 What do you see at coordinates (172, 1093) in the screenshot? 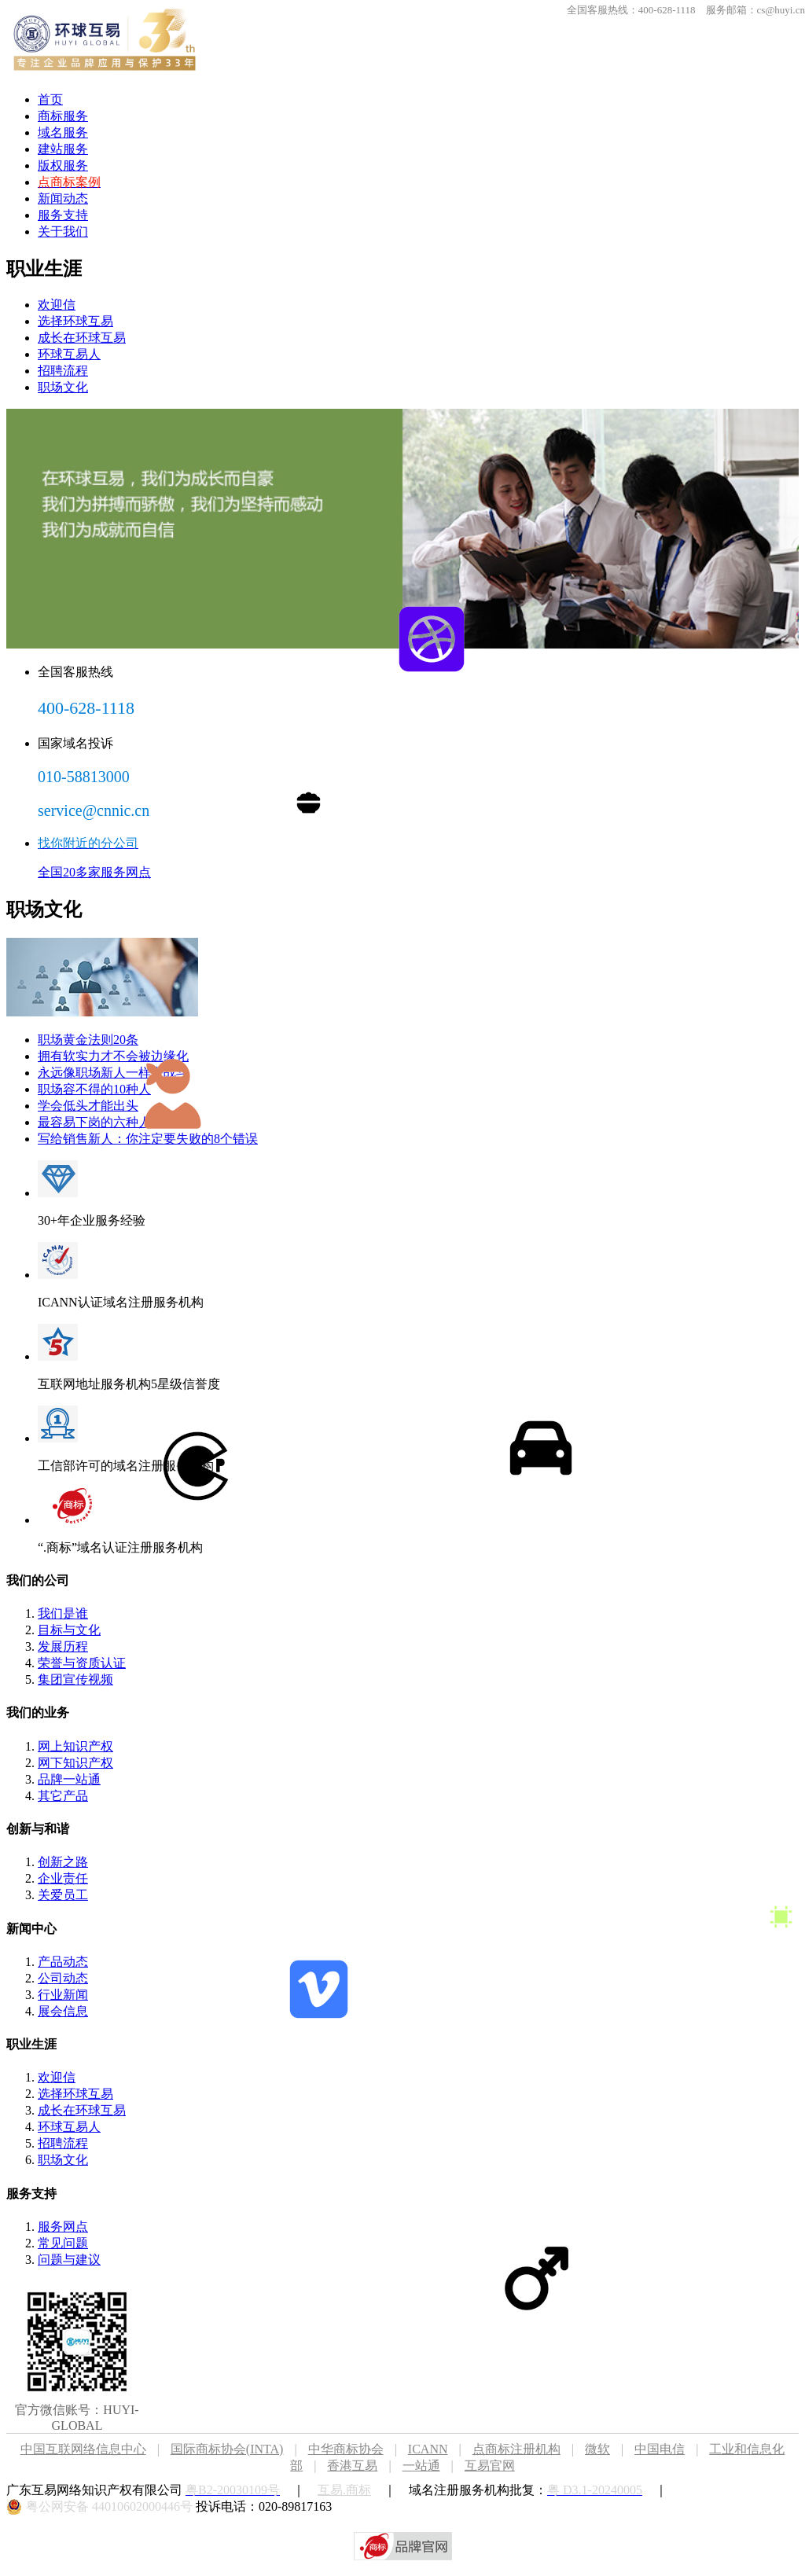
I see `switch to incognito or private mode` at bounding box center [172, 1093].